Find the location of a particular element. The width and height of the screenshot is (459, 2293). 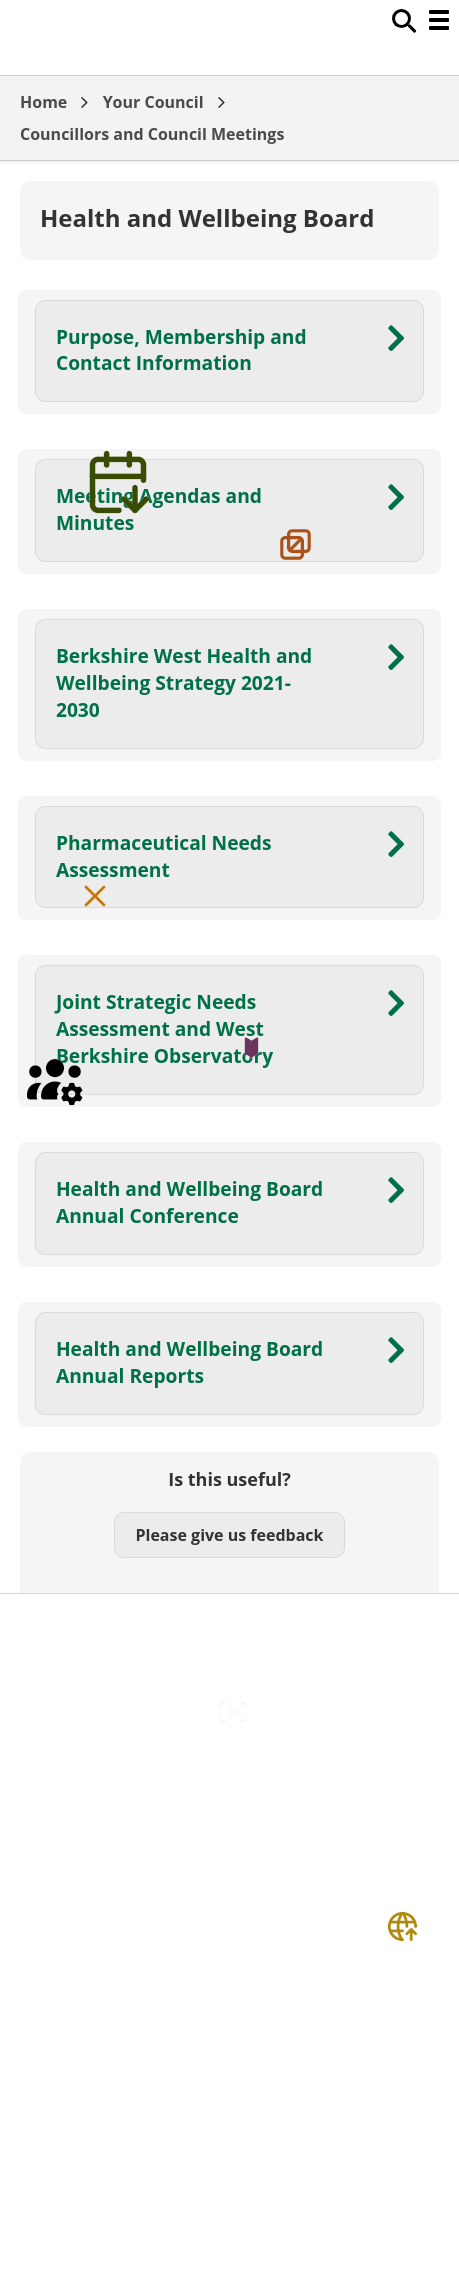

manage user group settings is located at coordinates (55, 1080).